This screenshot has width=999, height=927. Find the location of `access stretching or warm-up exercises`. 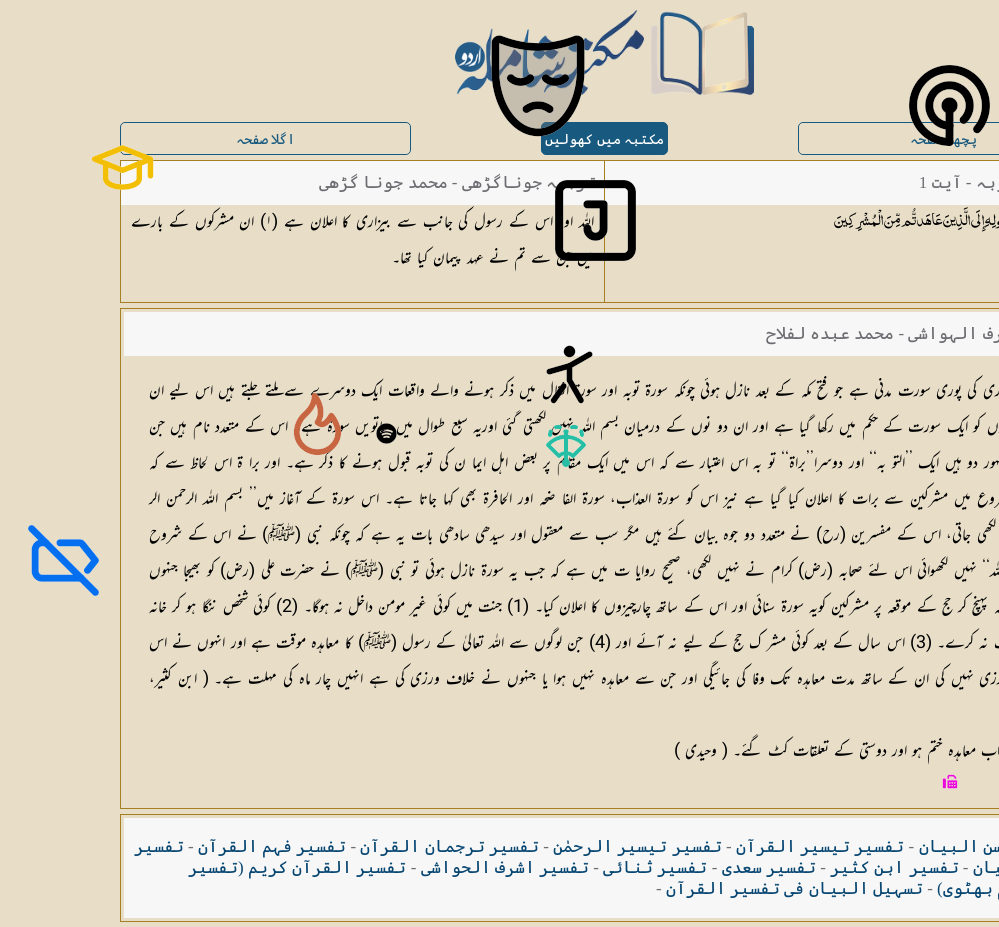

access stretching or warm-up exercises is located at coordinates (569, 374).